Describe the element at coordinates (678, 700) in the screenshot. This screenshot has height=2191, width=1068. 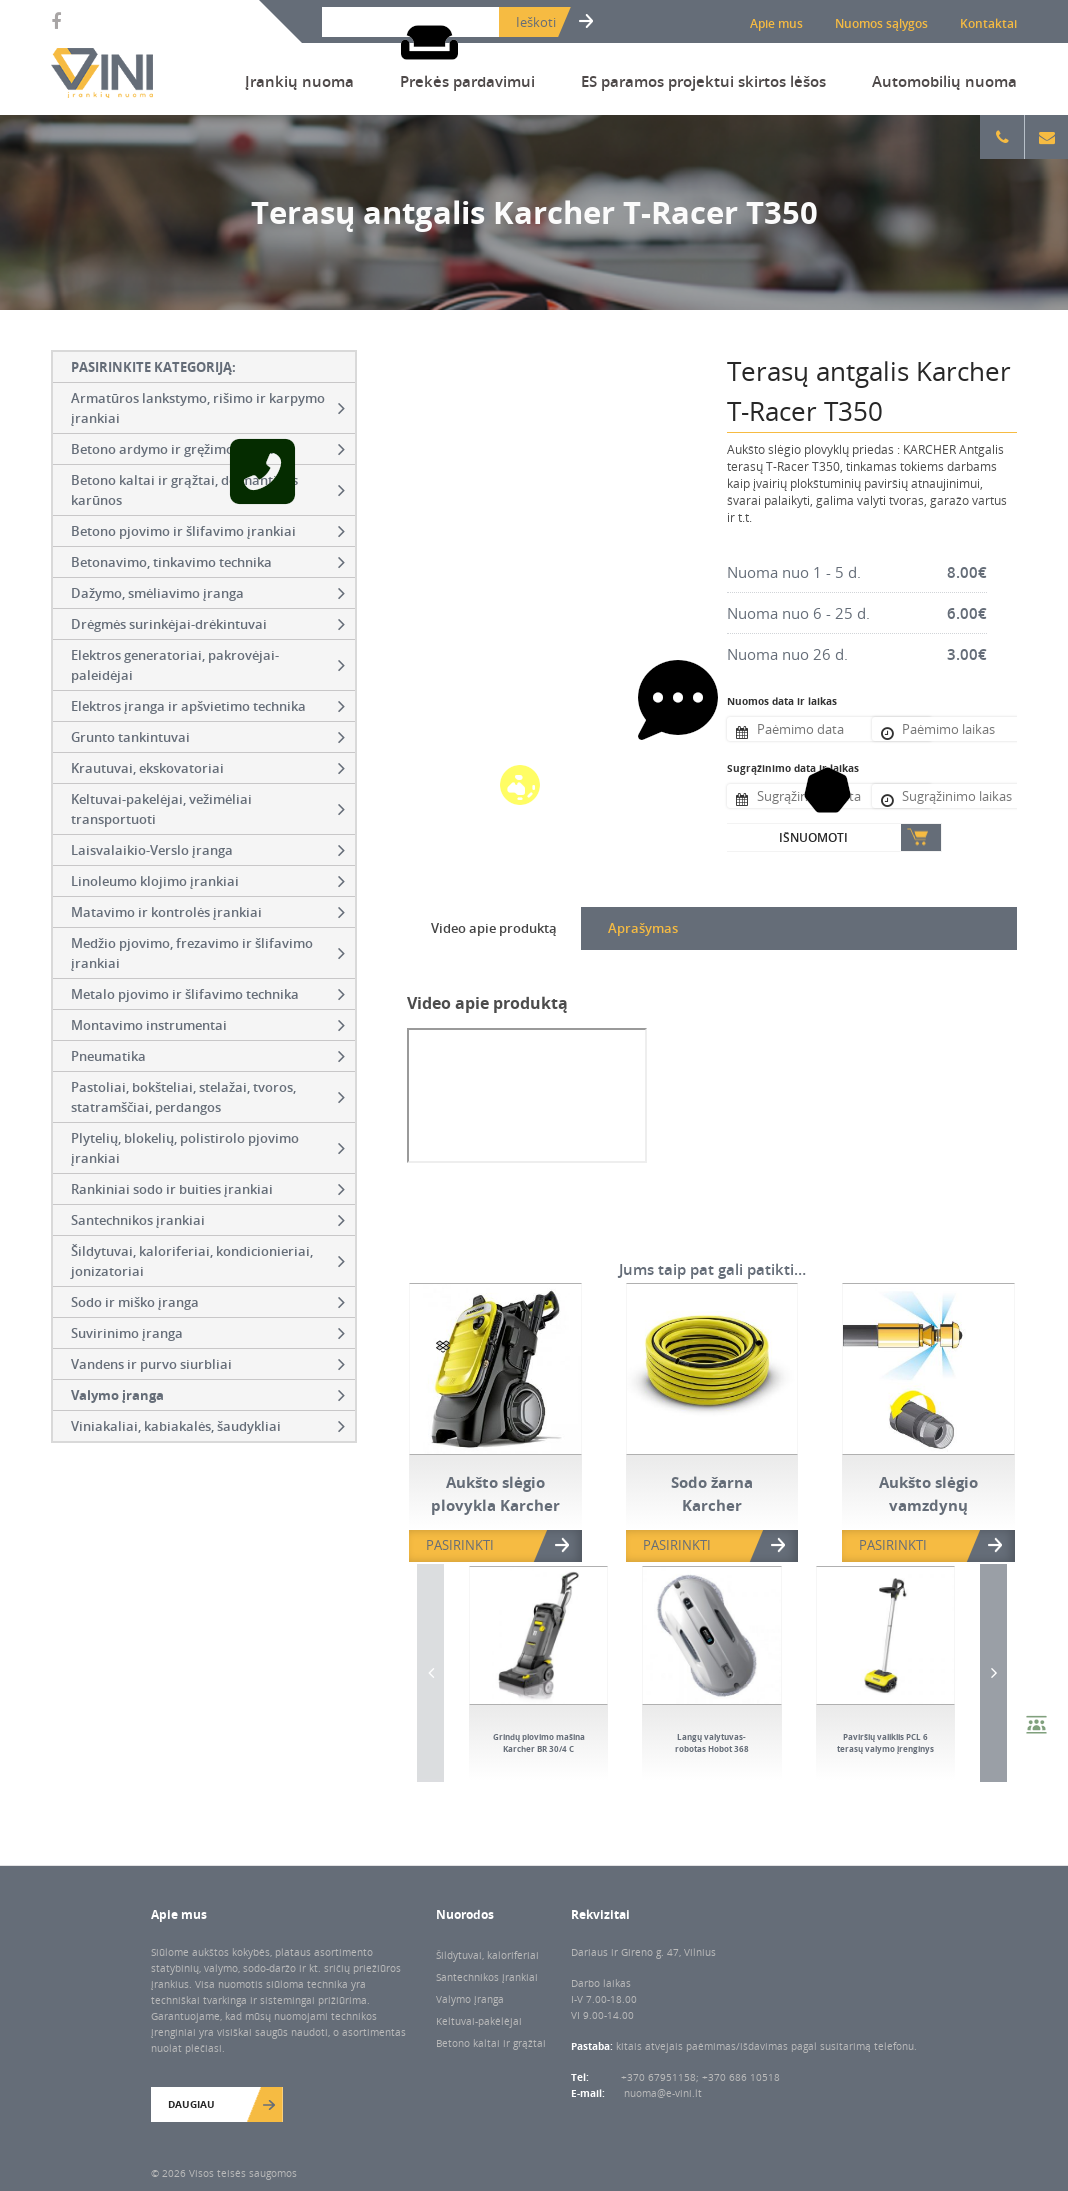
I see `open chat or messaging` at that location.